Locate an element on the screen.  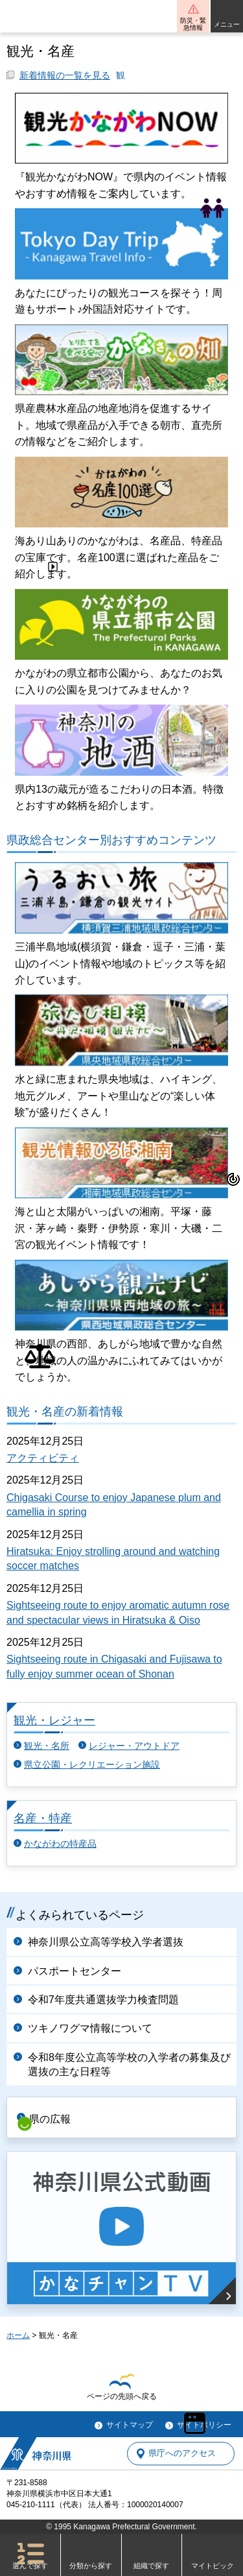
play media or start video is located at coordinates (52, 566).